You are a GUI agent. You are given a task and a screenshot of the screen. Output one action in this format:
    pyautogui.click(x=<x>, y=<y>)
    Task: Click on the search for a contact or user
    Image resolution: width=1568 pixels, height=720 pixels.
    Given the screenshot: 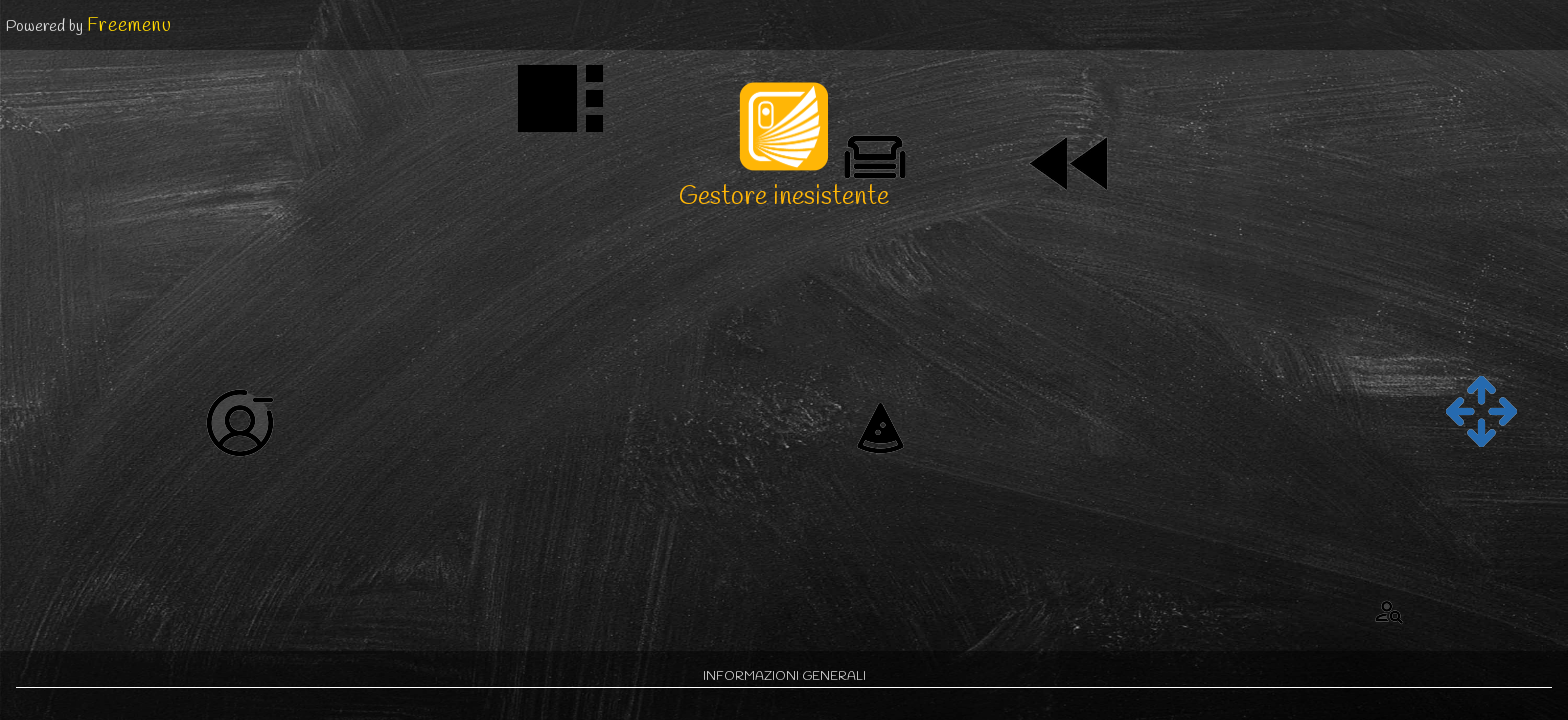 What is the action you would take?
    pyautogui.click(x=1389, y=610)
    